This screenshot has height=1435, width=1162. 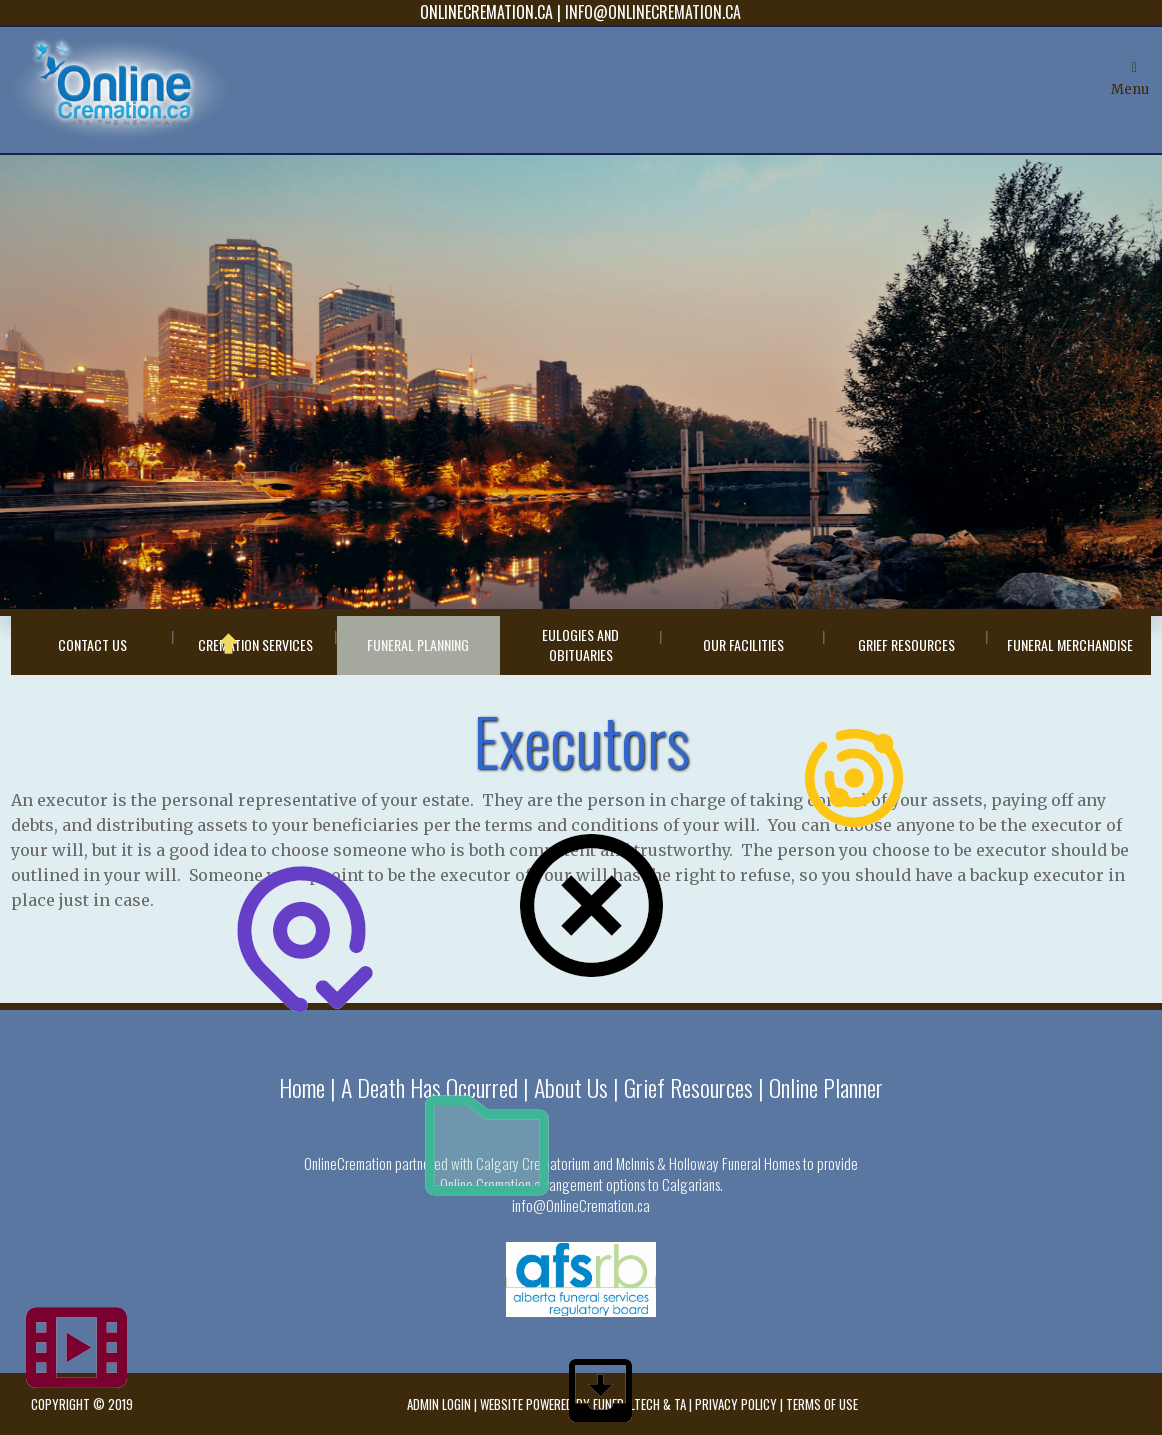 I want to click on download to inbox, so click(x=600, y=1390).